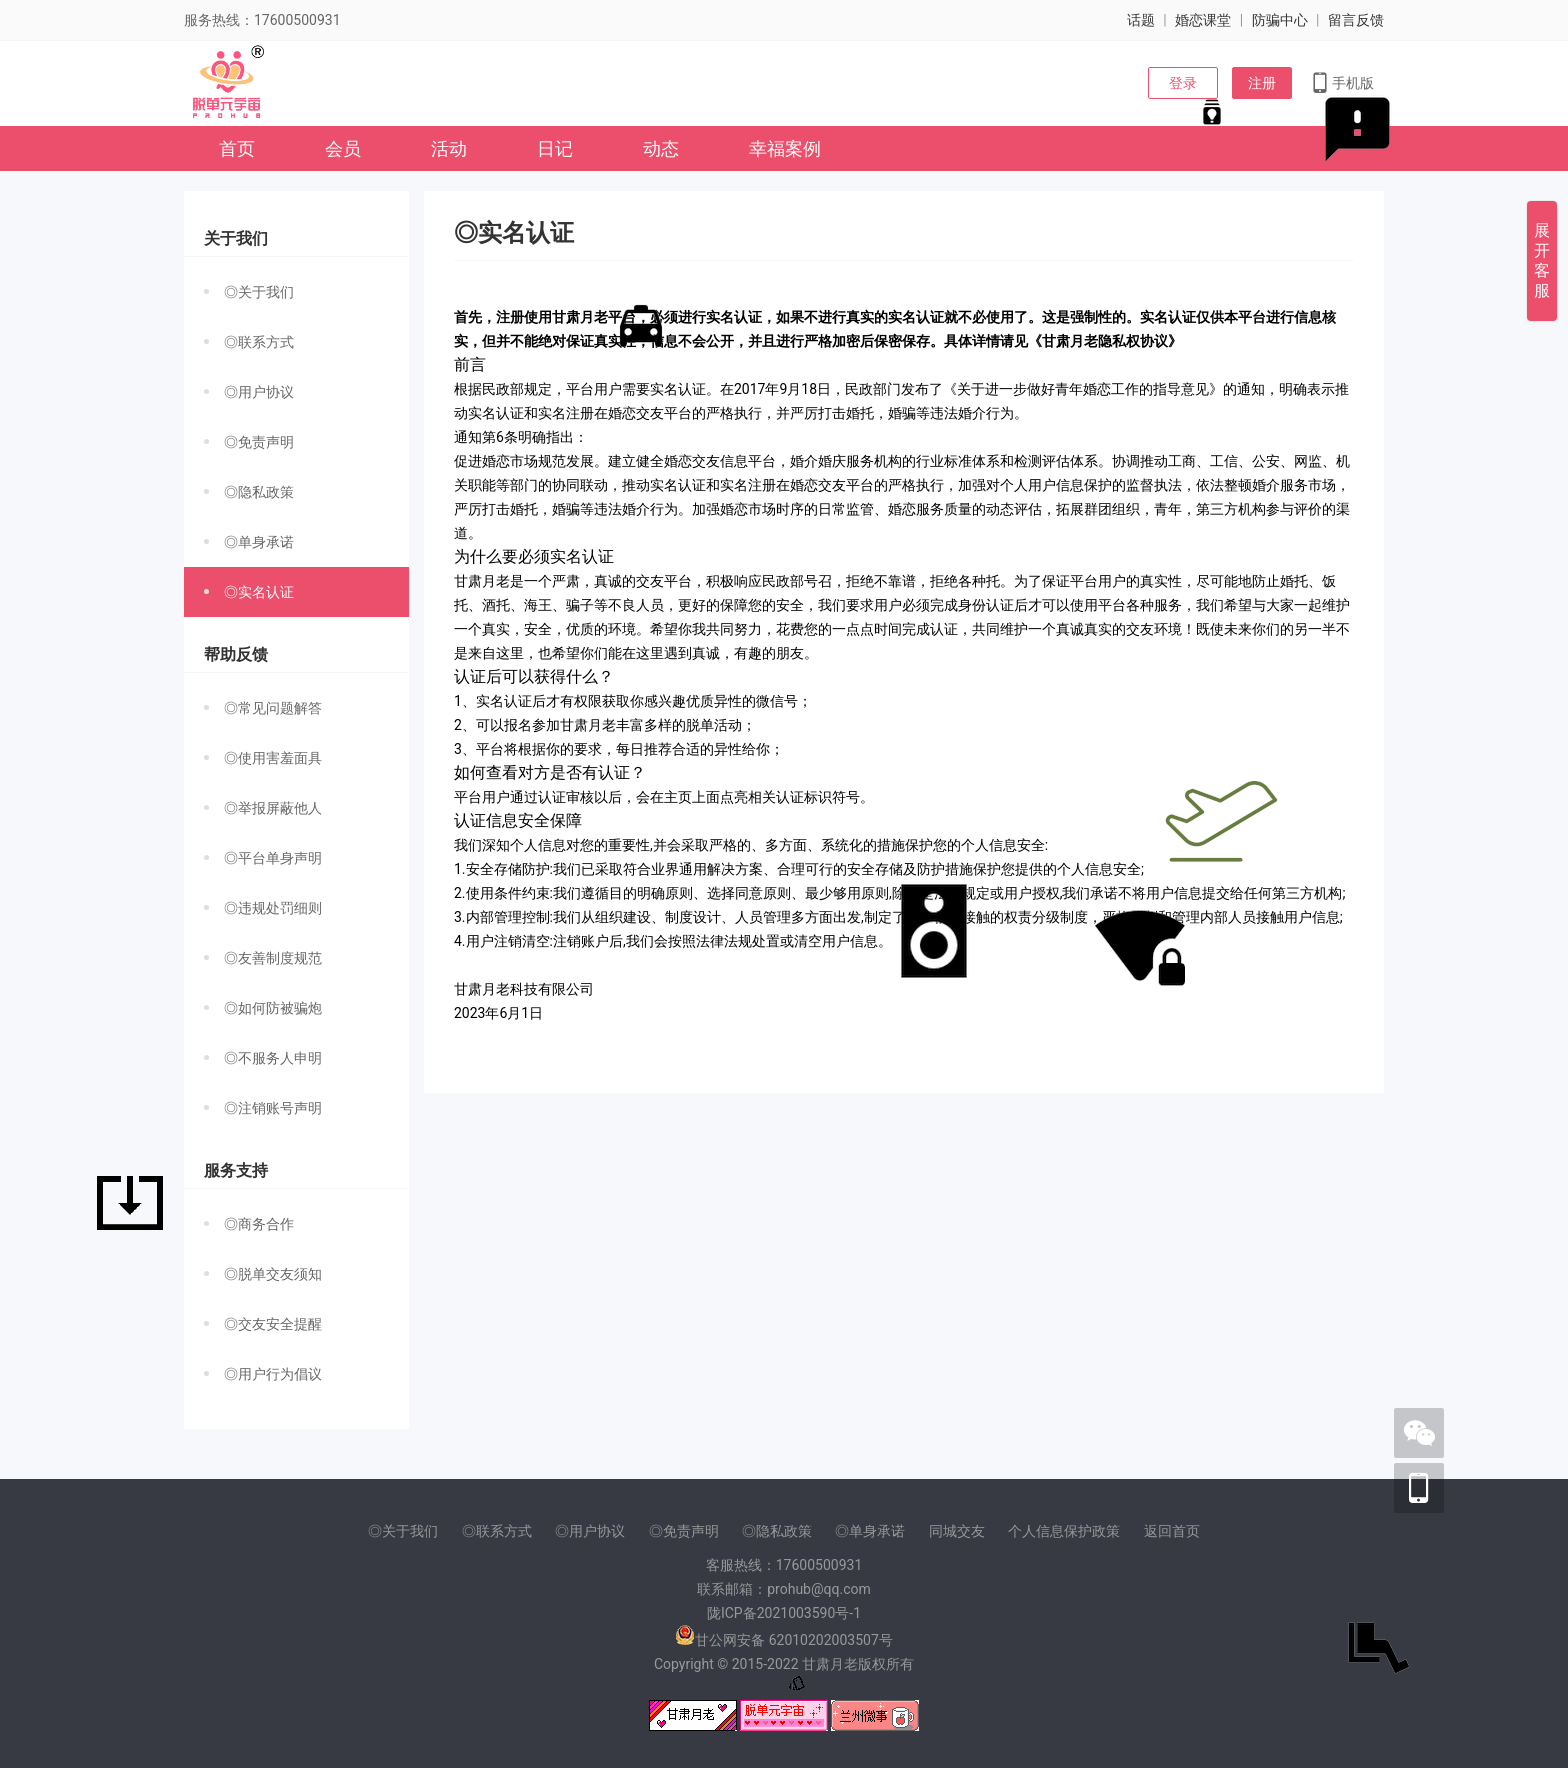 Image resolution: width=1568 pixels, height=1768 pixels. Describe the element at coordinates (1221, 817) in the screenshot. I see `indicates flight departure status` at that location.